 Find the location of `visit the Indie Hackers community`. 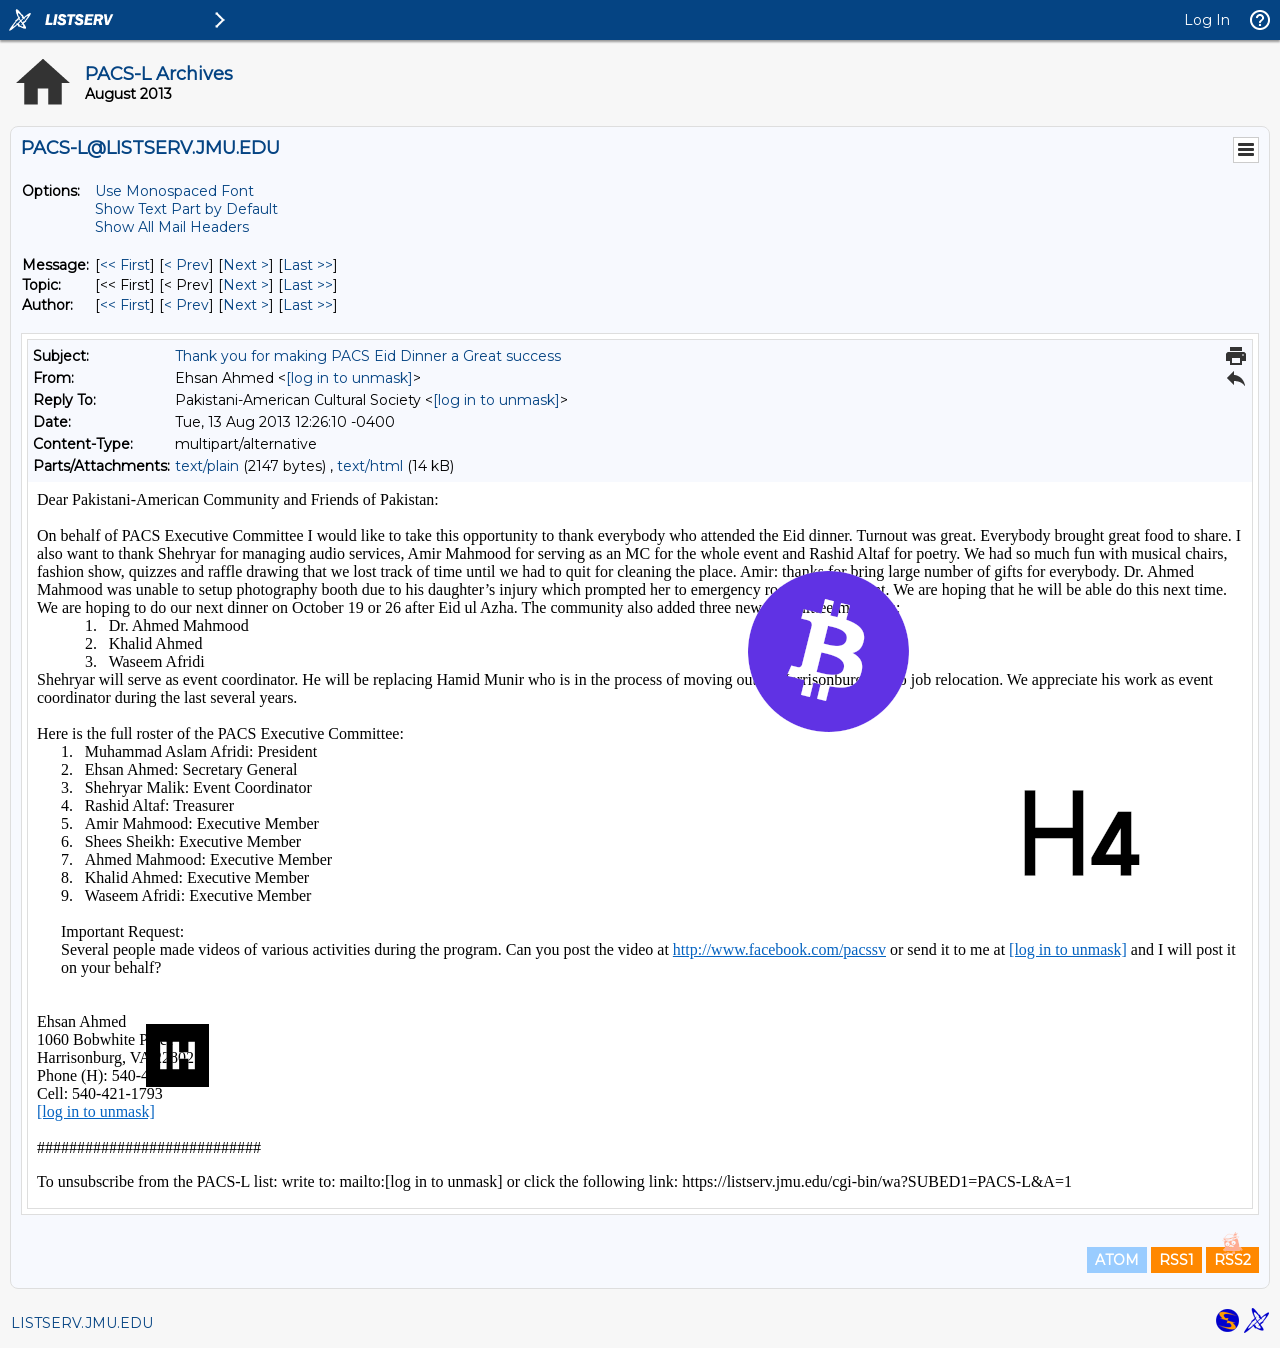

visit the Indie Hackers community is located at coordinates (177, 1055).